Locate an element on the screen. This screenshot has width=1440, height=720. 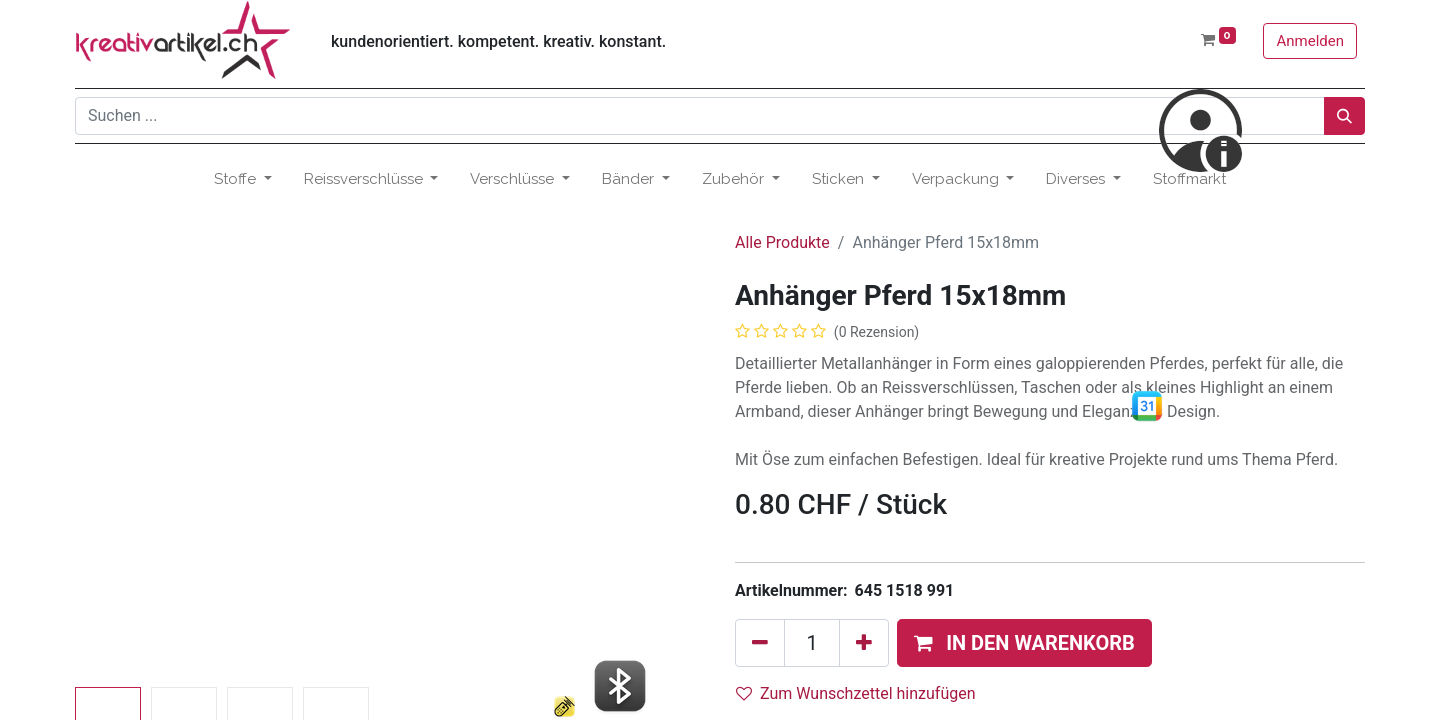
open Google Calendar app is located at coordinates (1147, 406).